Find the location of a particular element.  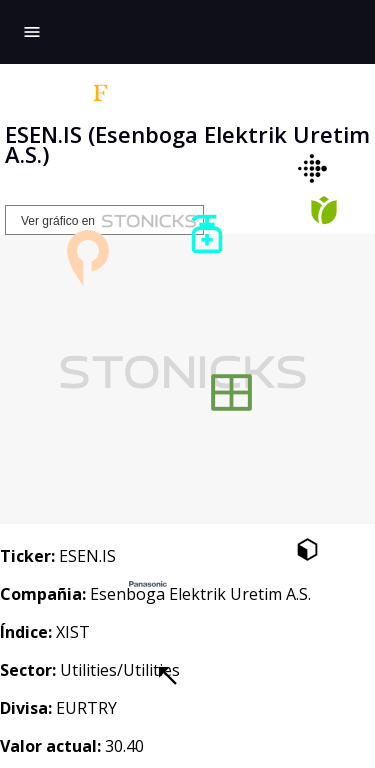

switch to sans-serif font style is located at coordinates (100, 92).